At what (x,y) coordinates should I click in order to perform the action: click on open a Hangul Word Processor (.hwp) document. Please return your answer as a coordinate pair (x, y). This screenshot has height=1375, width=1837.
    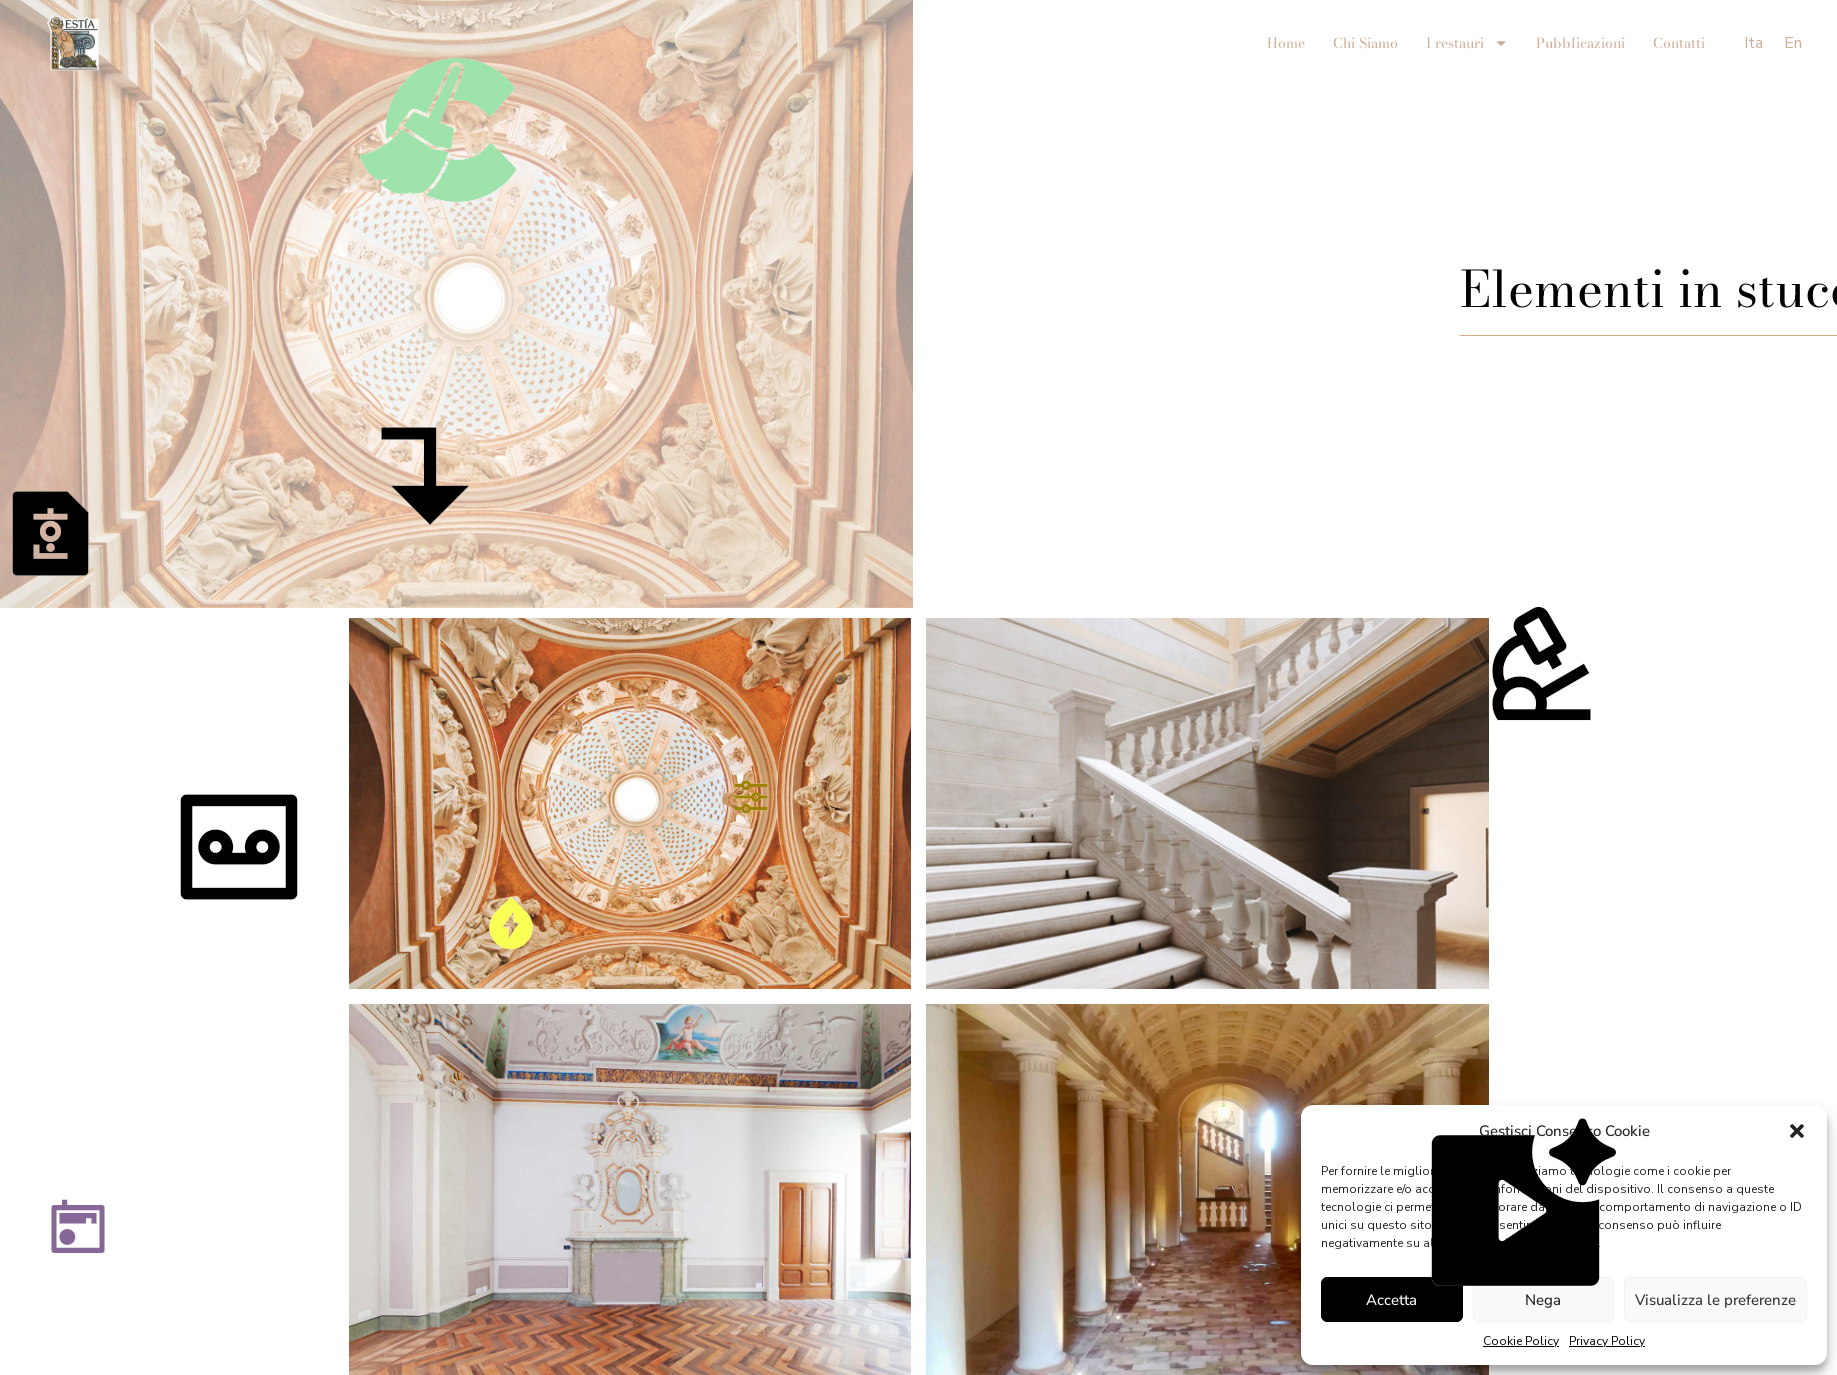
    Looking at the image, I should click on (50, 533).